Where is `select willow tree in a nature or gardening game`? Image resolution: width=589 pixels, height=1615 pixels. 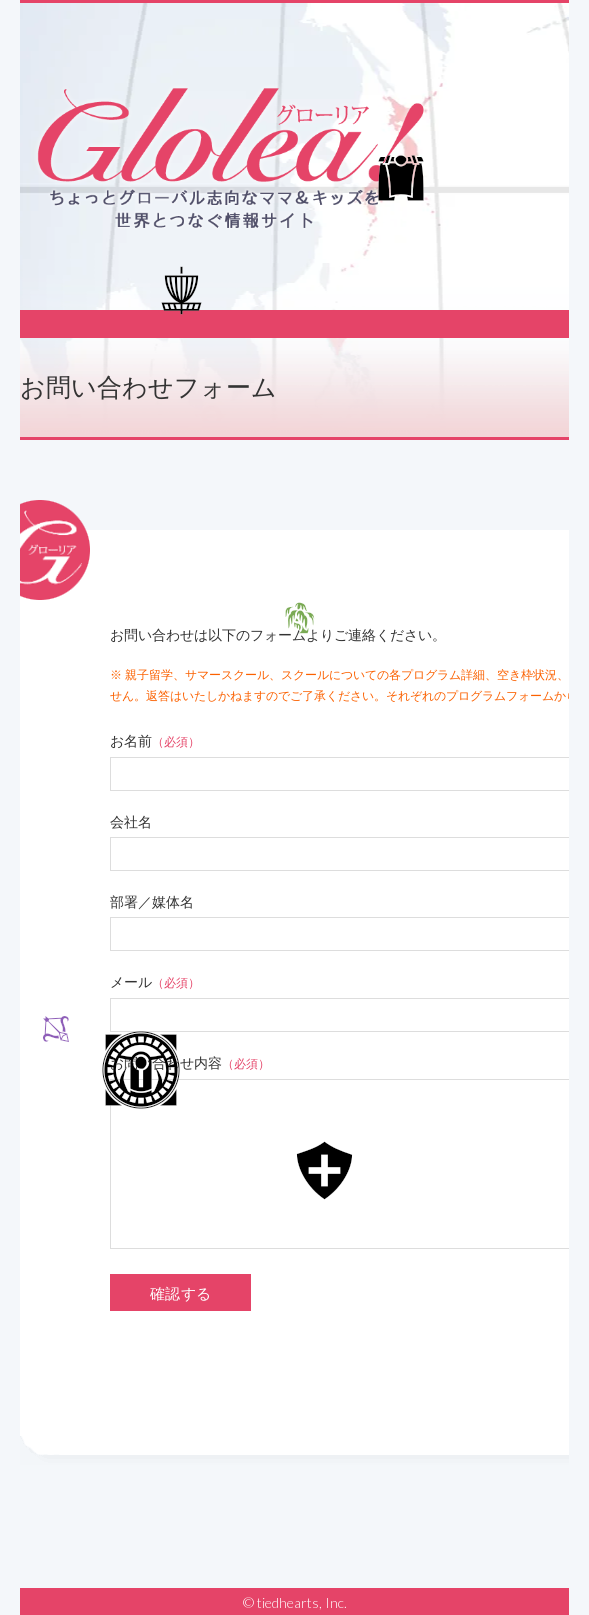
select willow tree in a nature or gardening game is located at coordinates (299, 618).